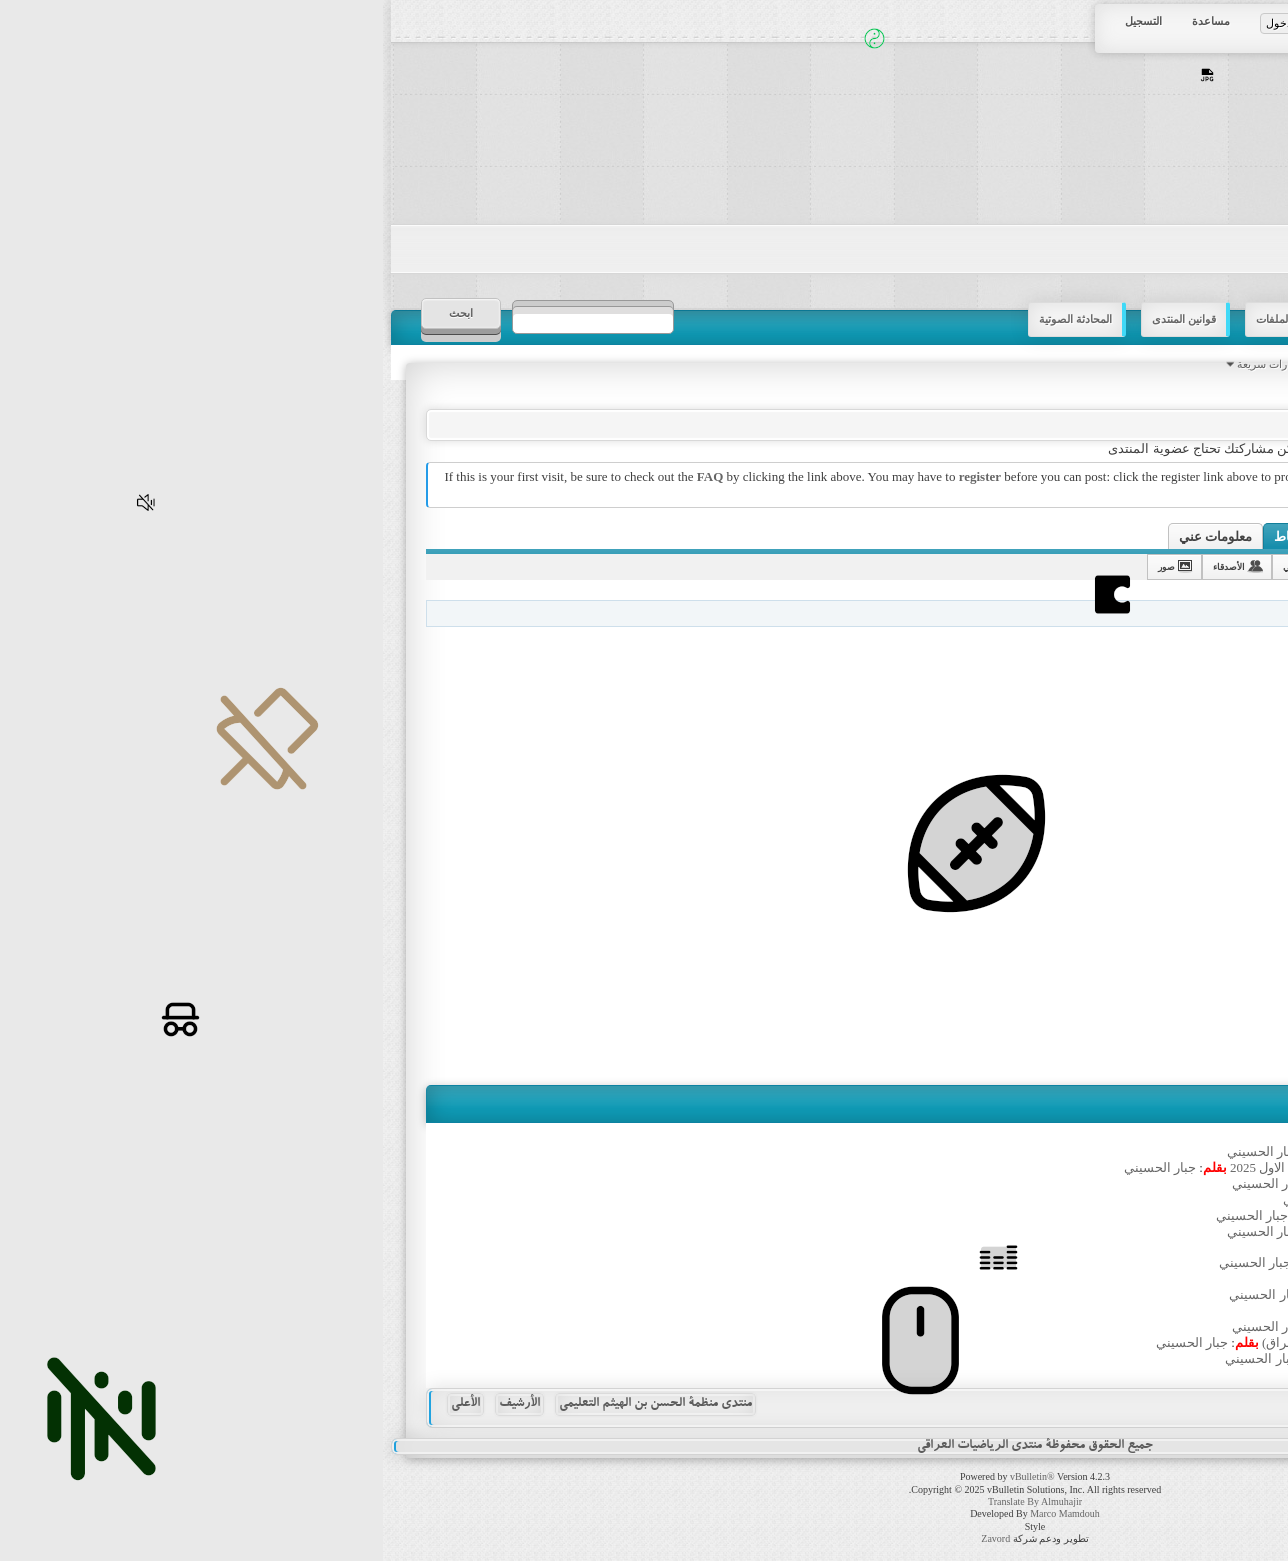 The width and height of the screenshot is (1288, 1561). What do you see at coordinates (998, 1257) in the screenshot?
I see `adjust audio equalizer settings` at bounding box center [998, 1257].